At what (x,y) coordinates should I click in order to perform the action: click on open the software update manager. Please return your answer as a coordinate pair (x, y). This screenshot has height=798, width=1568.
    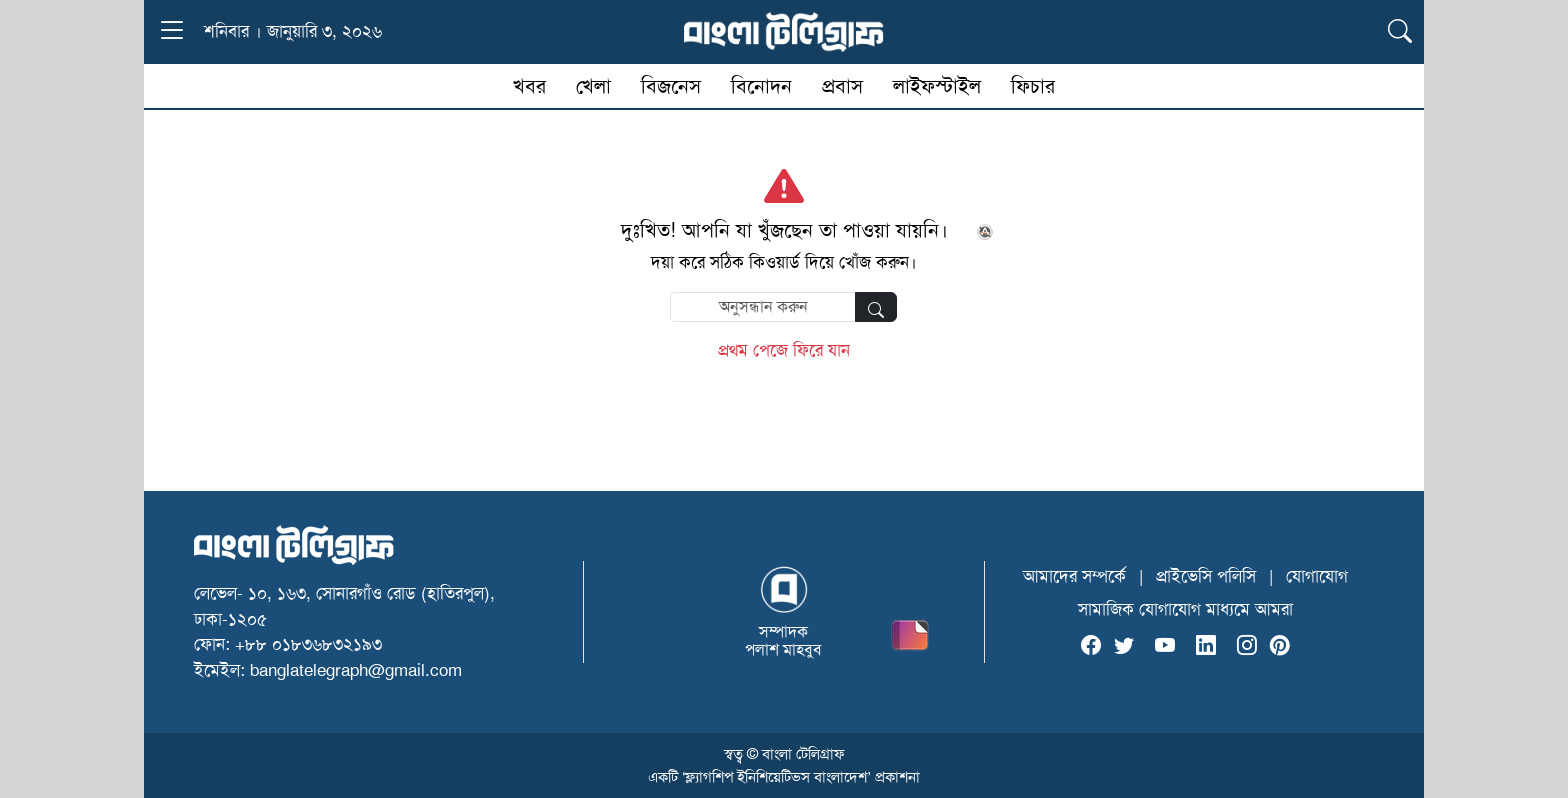
    Looking at the image, I should click on (985, 232).